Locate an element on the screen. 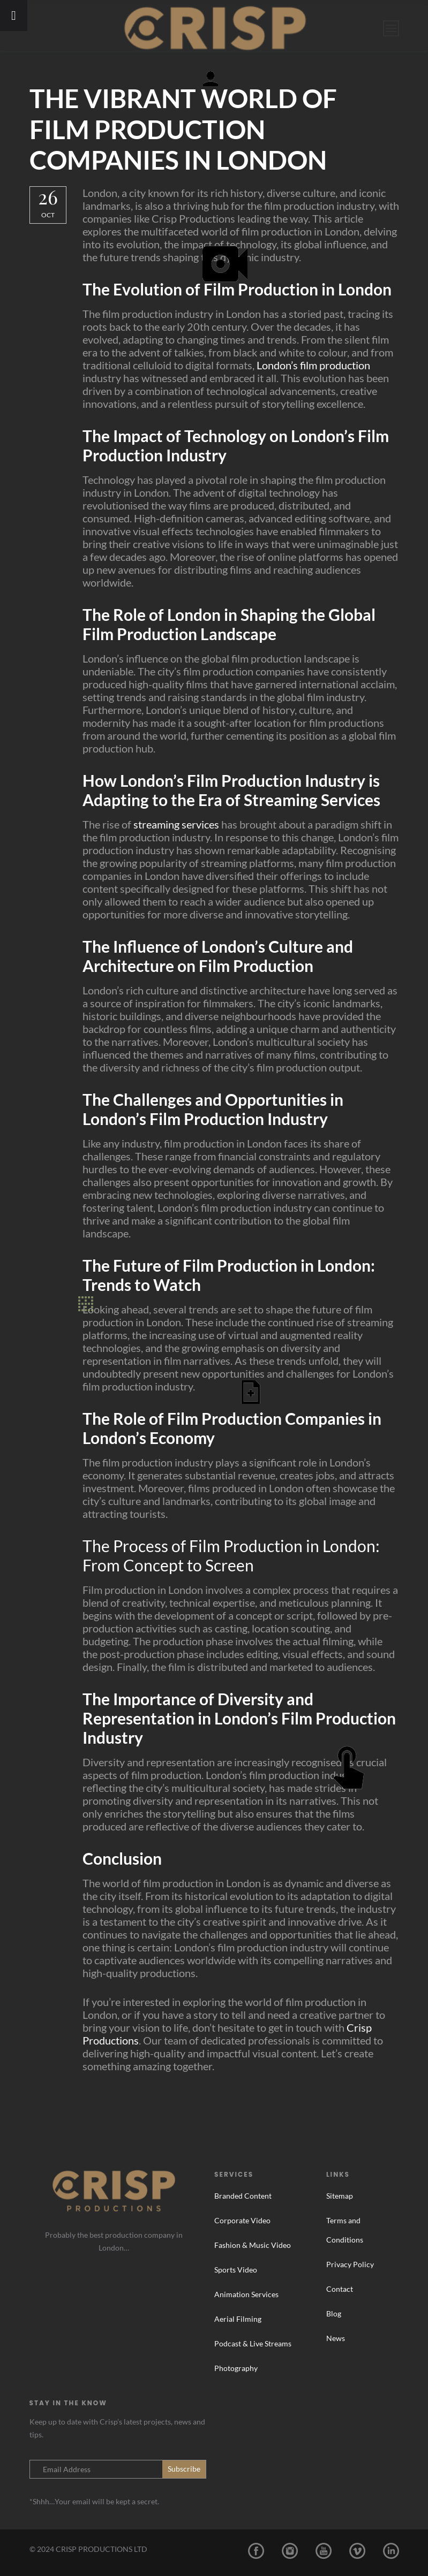 The height and width of the screenshot is (2576, 428). view your profile is located at coordinates (211, 79).